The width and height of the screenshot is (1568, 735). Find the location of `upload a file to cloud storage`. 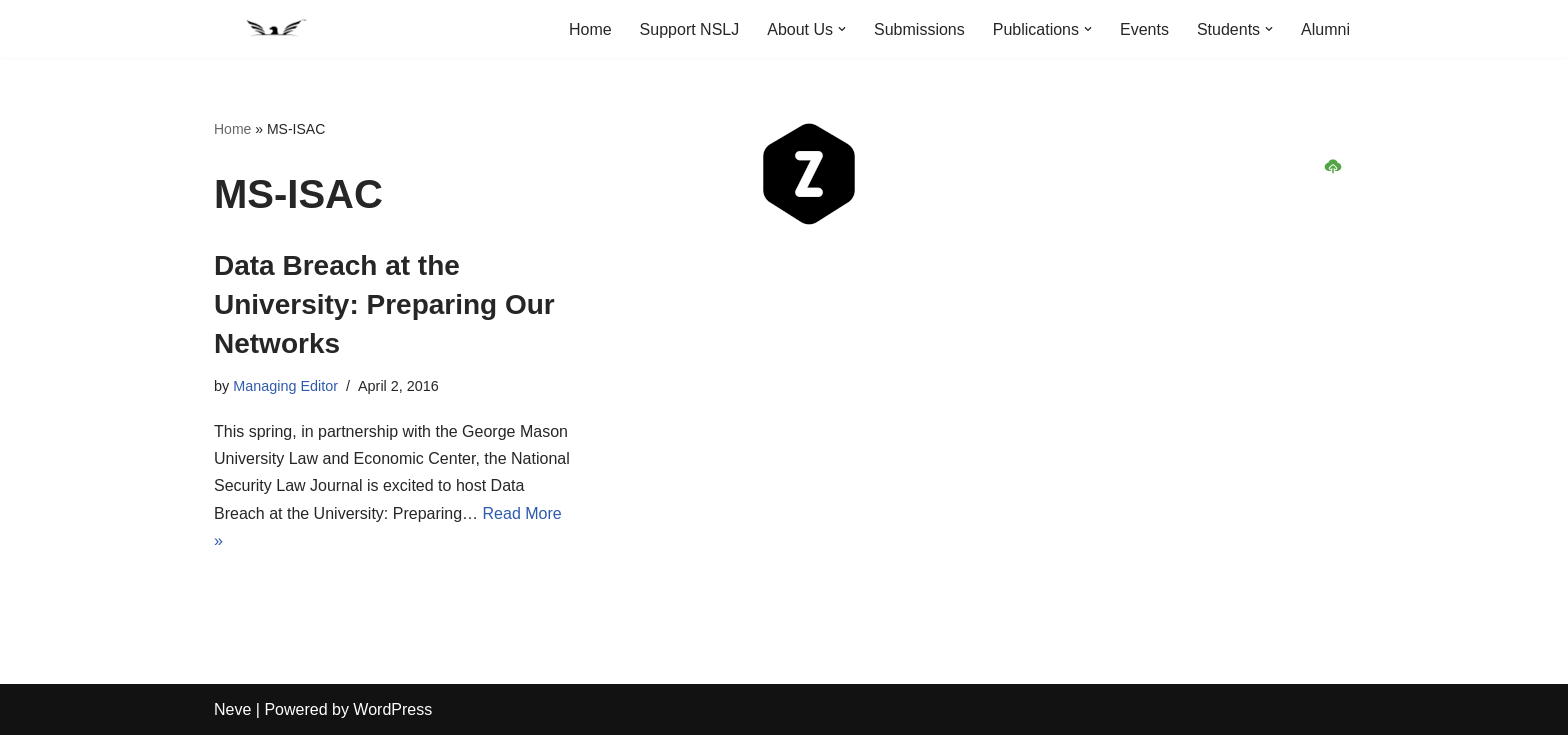

upload a file to cloud storage is located at coordinates (1333, 166).